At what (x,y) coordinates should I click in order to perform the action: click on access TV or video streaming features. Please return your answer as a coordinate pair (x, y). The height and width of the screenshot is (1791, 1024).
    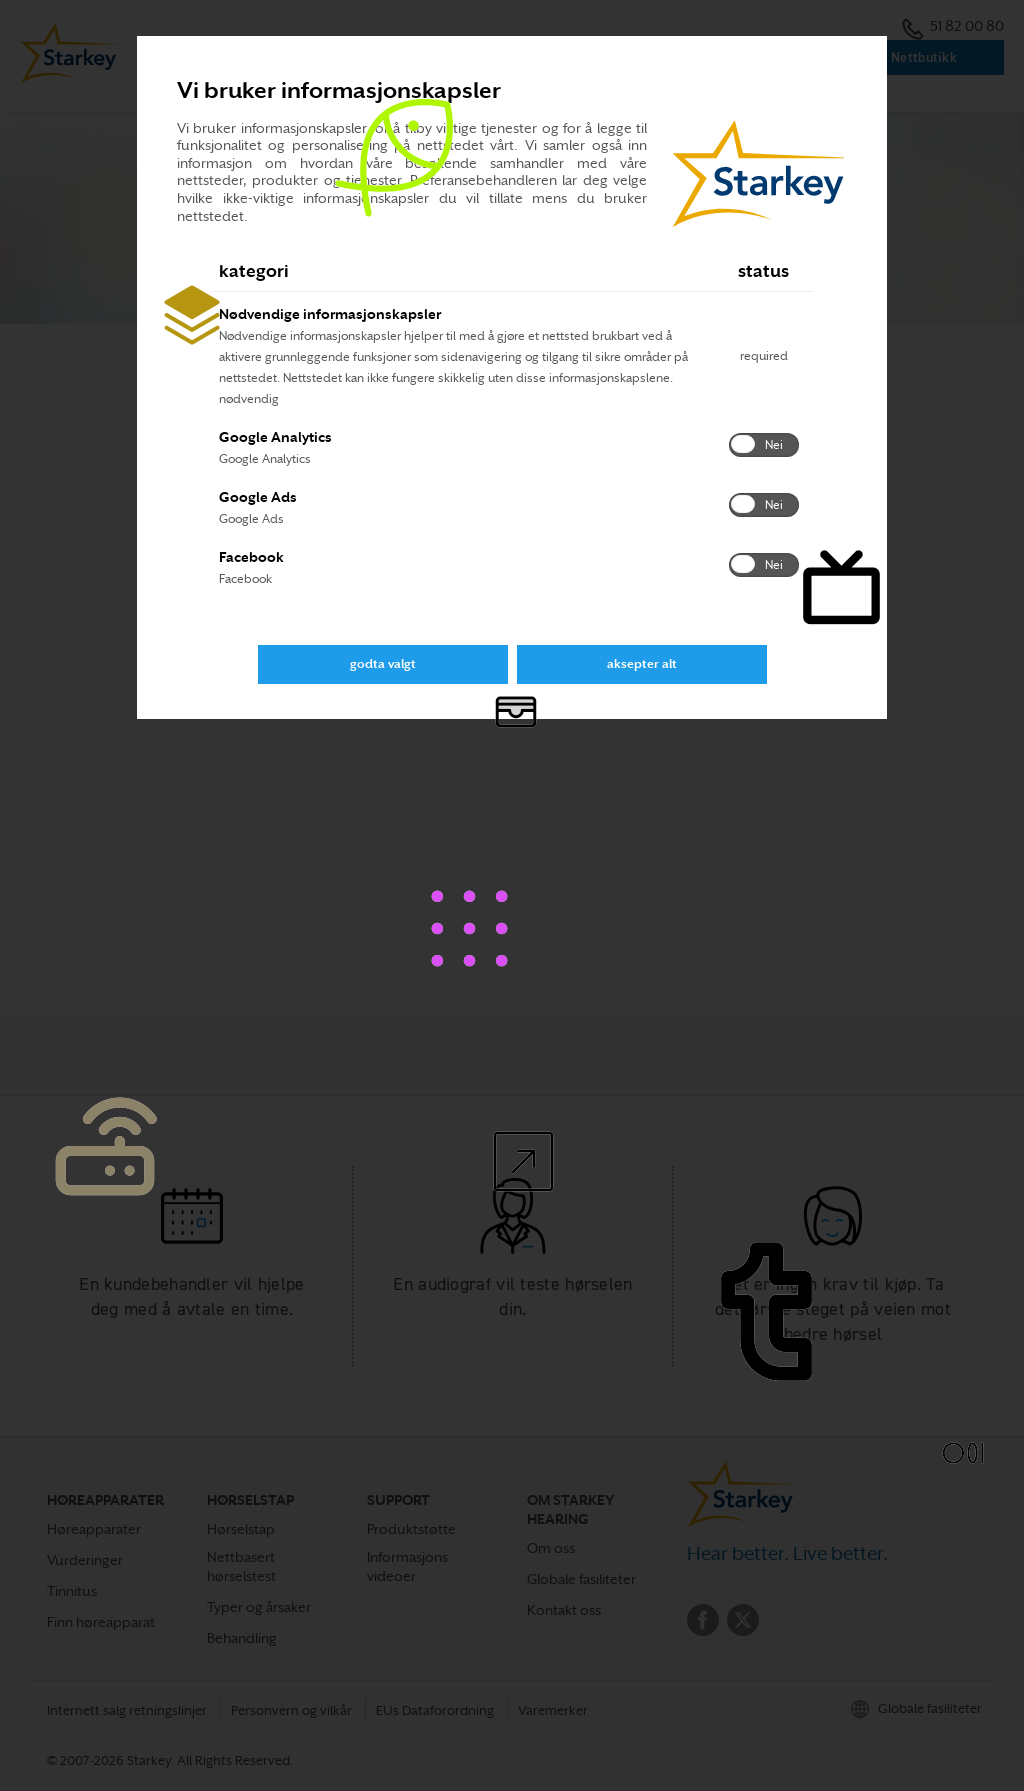
    Looking at the image, I should click on (841, 591).